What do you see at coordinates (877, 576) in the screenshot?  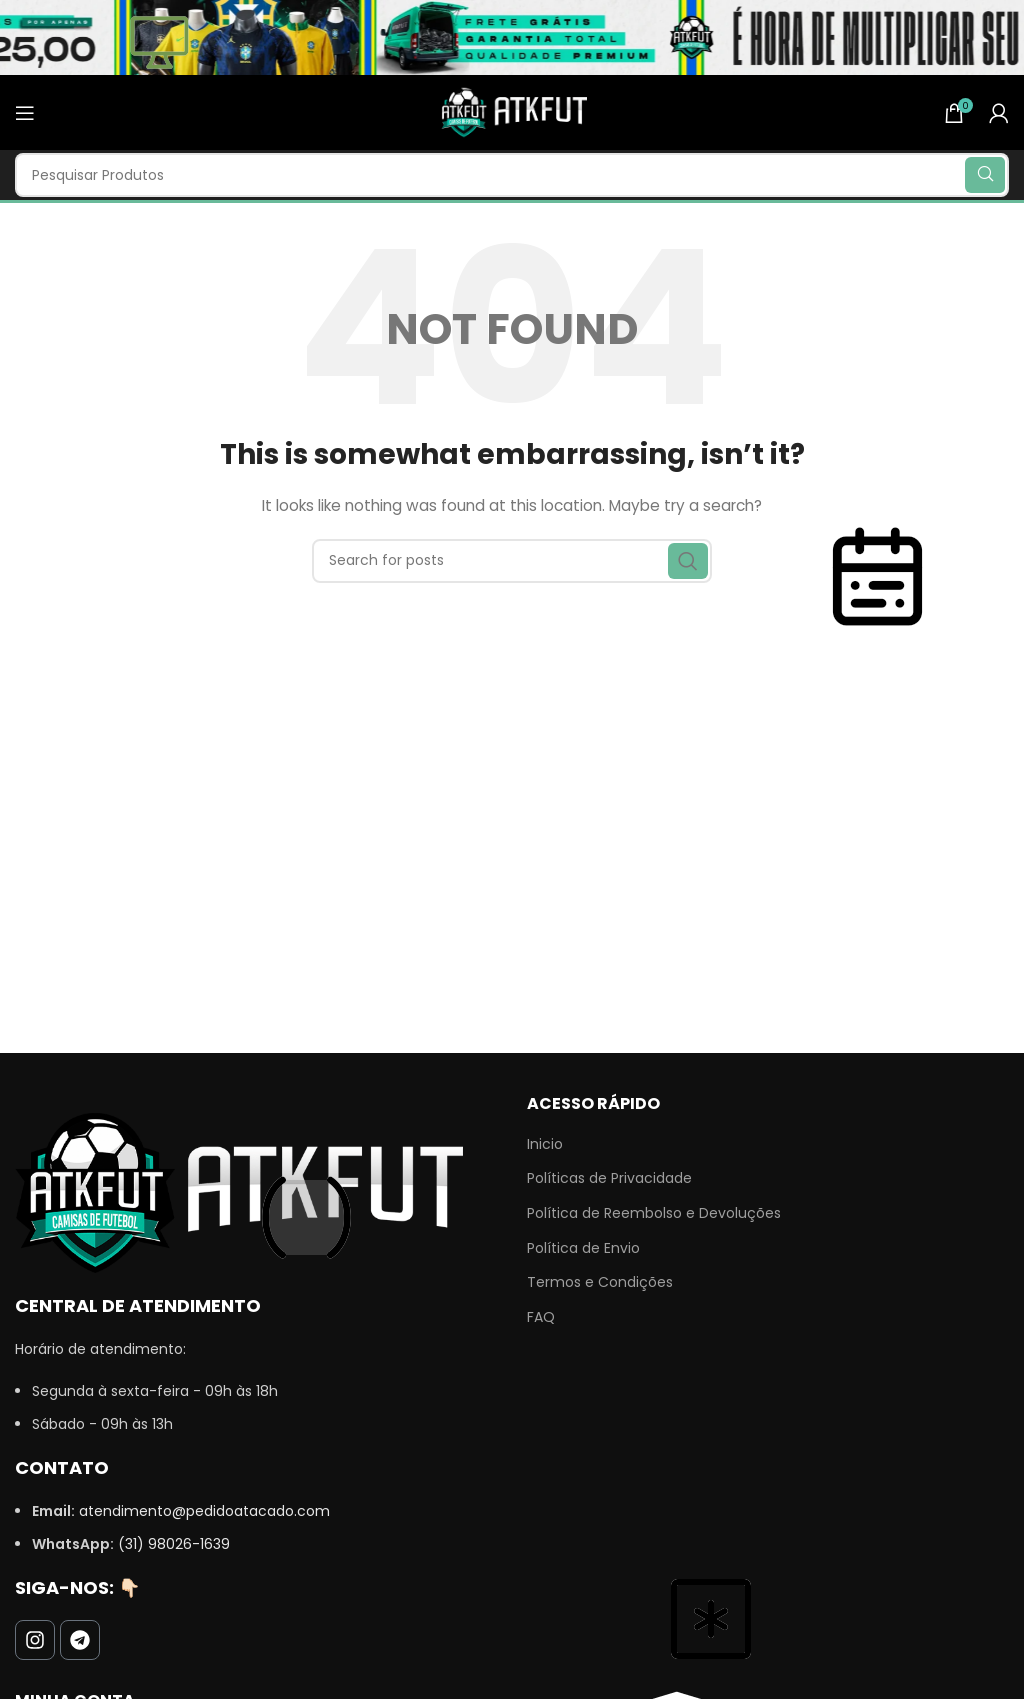 I see `select a date range` at bounding box center [877, 576].